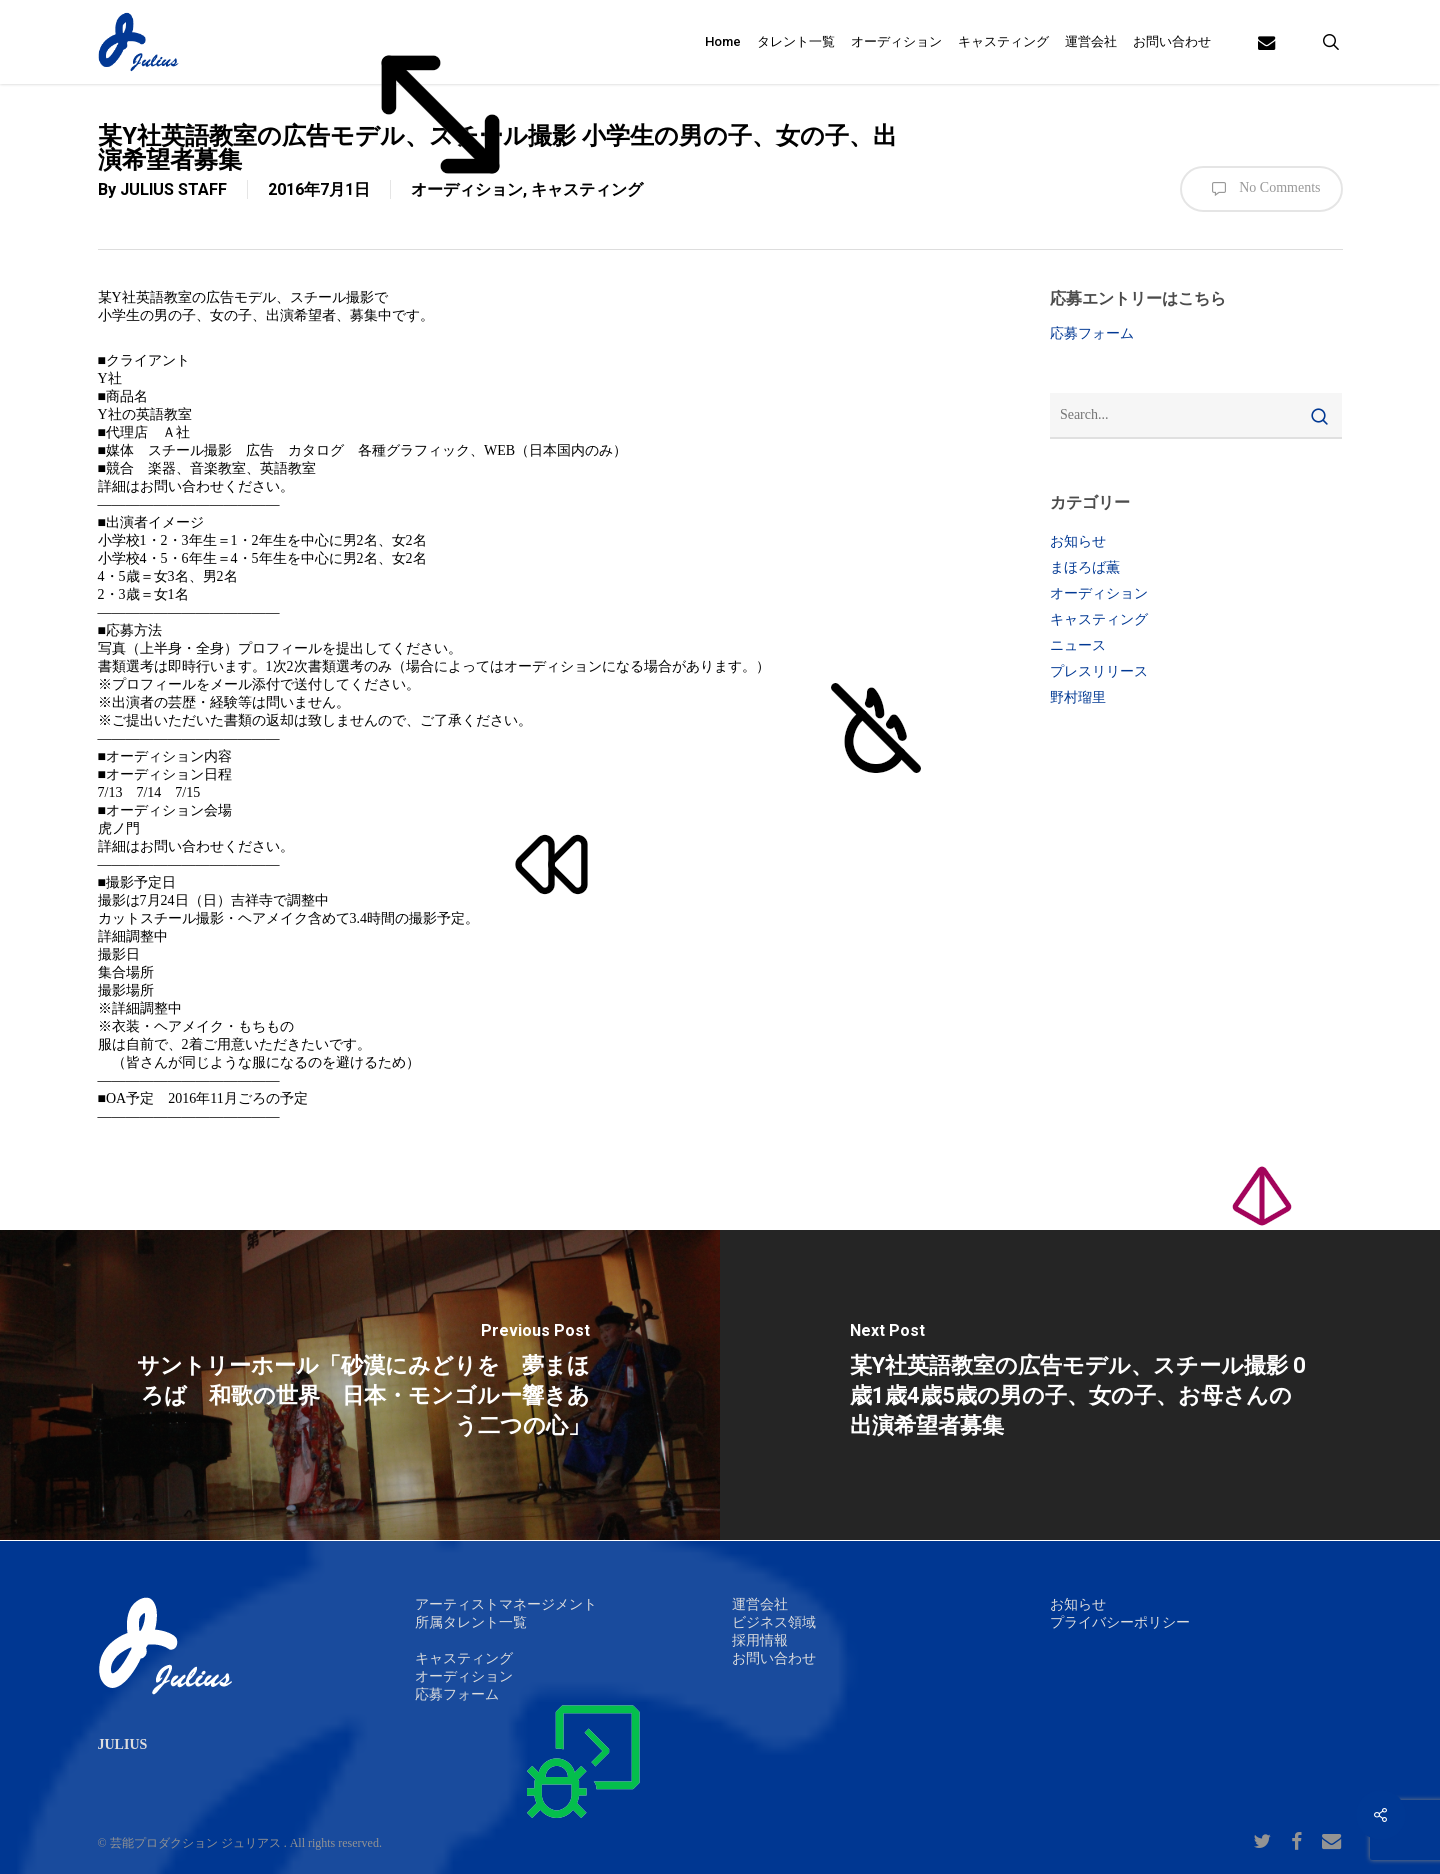 The width and height of the screenshot is (1440, 1874). I want to click on rewind or skip backward in media playback, so click(551, 864).